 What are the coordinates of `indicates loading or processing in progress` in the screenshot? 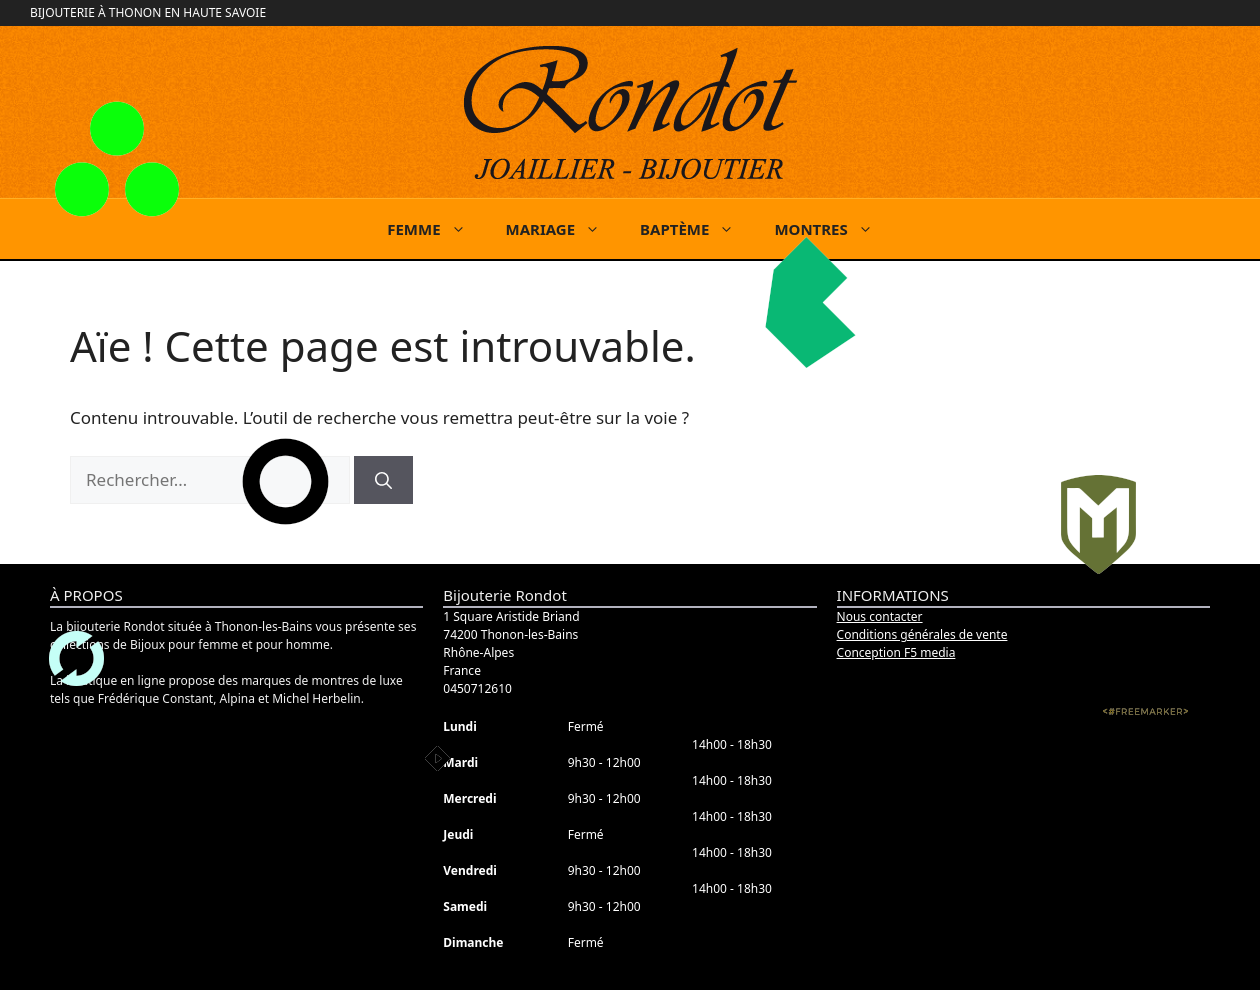 It's located at (285, 481).